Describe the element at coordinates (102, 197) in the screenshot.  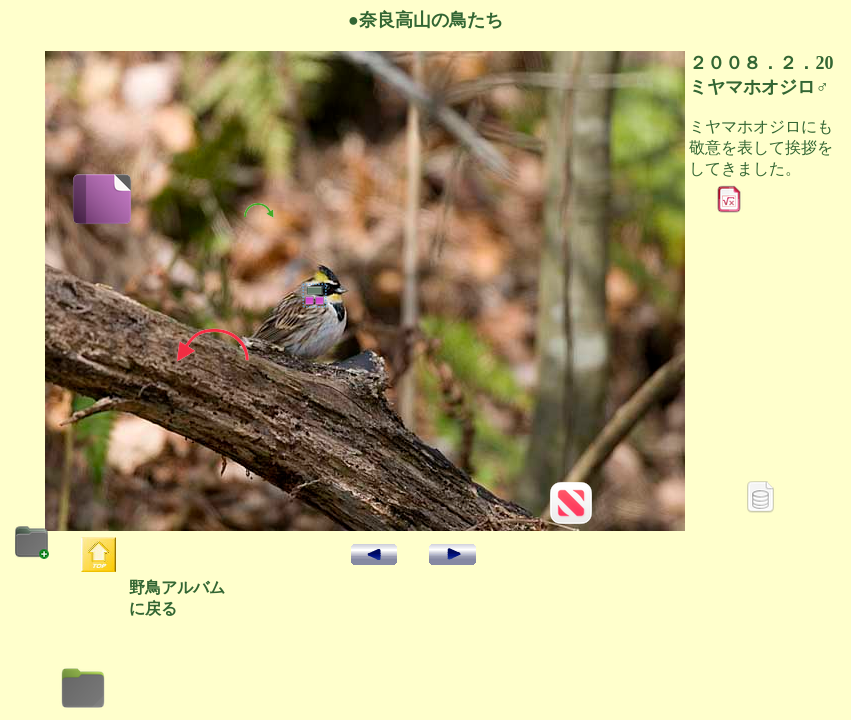
I see `change desktop wallpaper settings` at that location.